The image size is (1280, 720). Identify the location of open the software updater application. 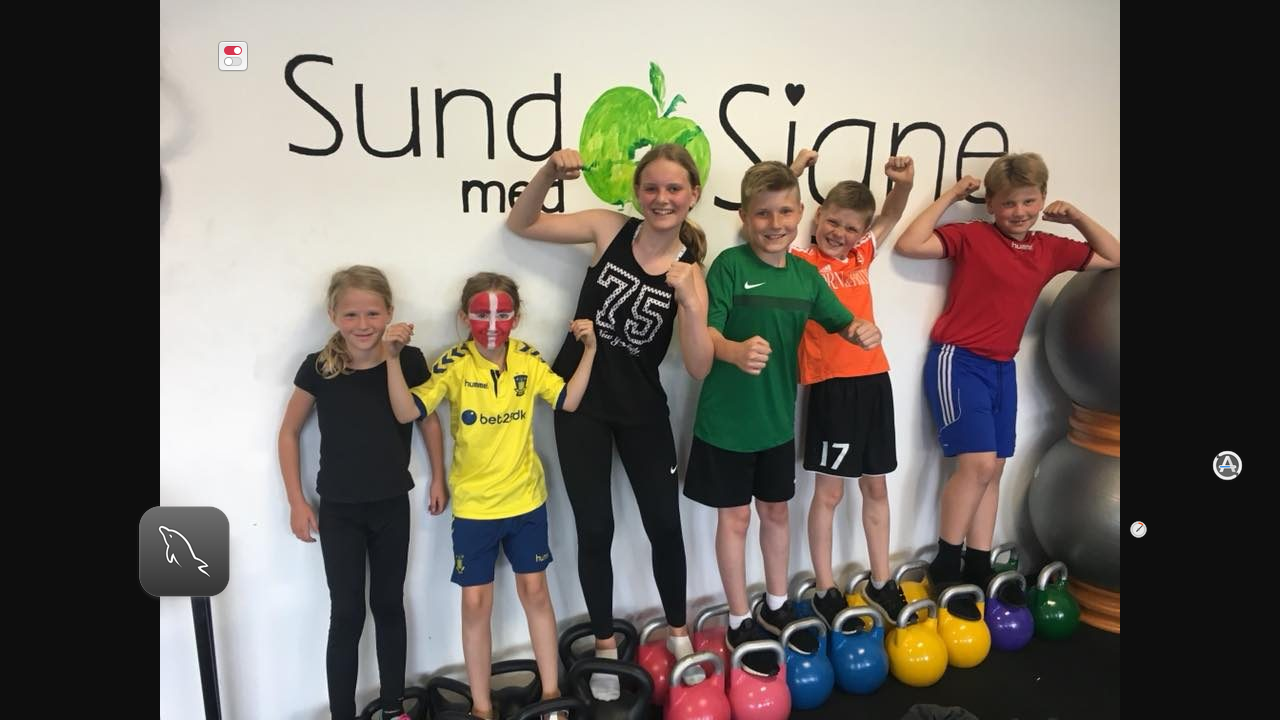
(1227, 465).